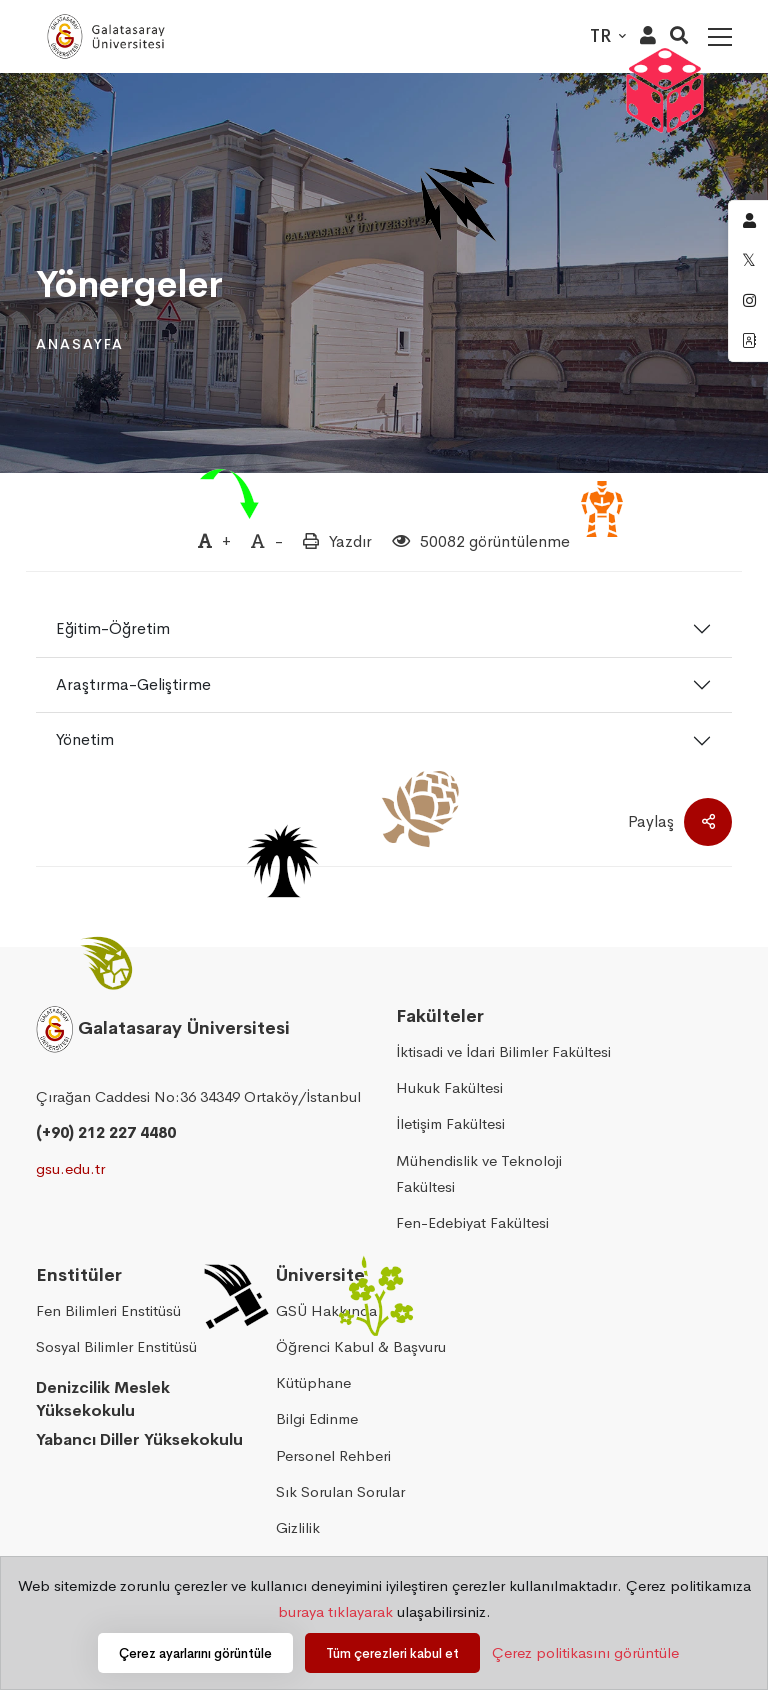 The width and height of the screenshot is (768, 1690). Describe the element at coordinates (665, 91) in the screenshot. I see `roll the dice or take a chance` at that location.